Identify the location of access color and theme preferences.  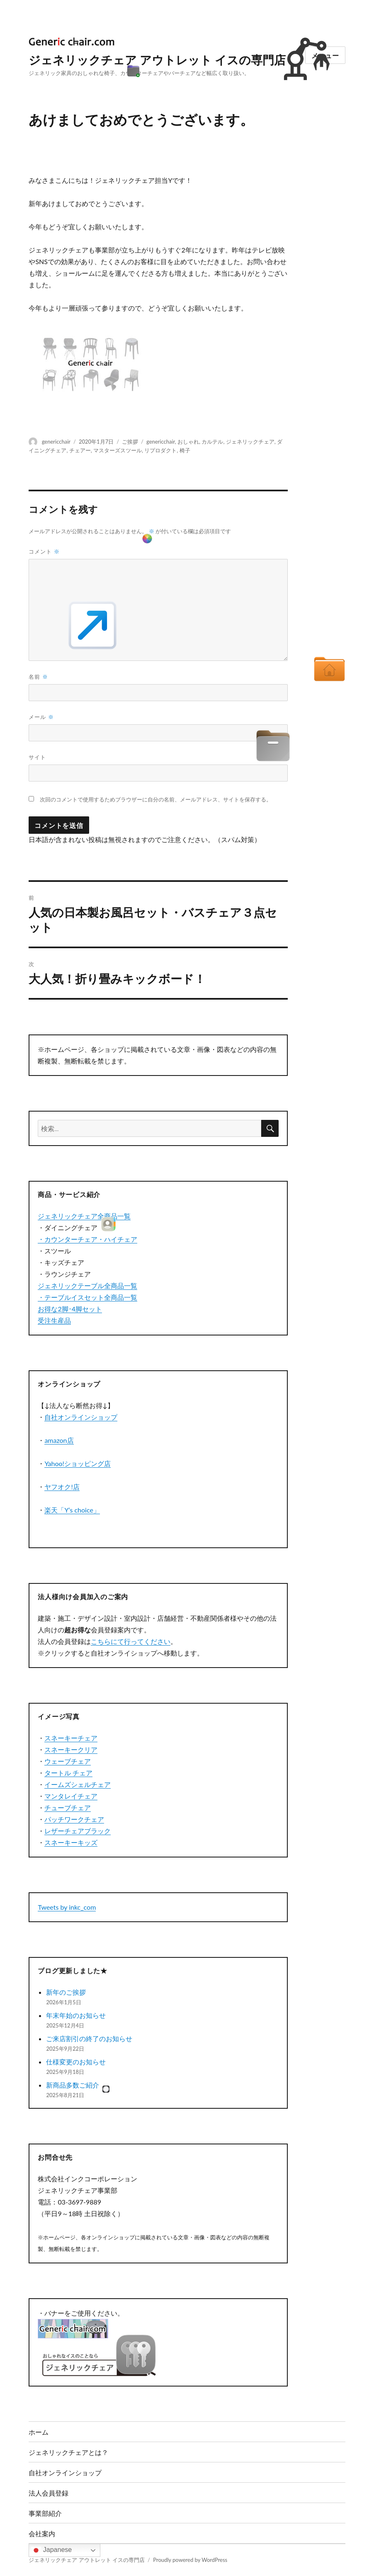
(147, 539).